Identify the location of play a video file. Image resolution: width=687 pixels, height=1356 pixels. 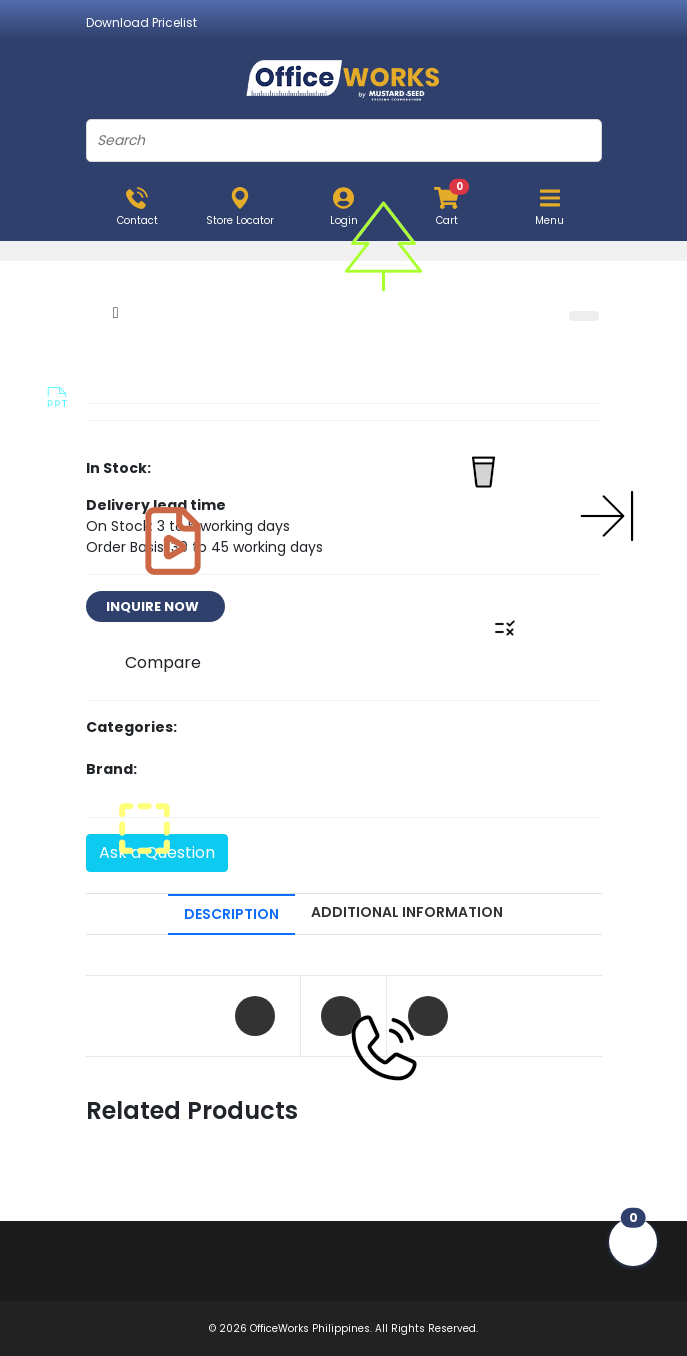
(173, 541).